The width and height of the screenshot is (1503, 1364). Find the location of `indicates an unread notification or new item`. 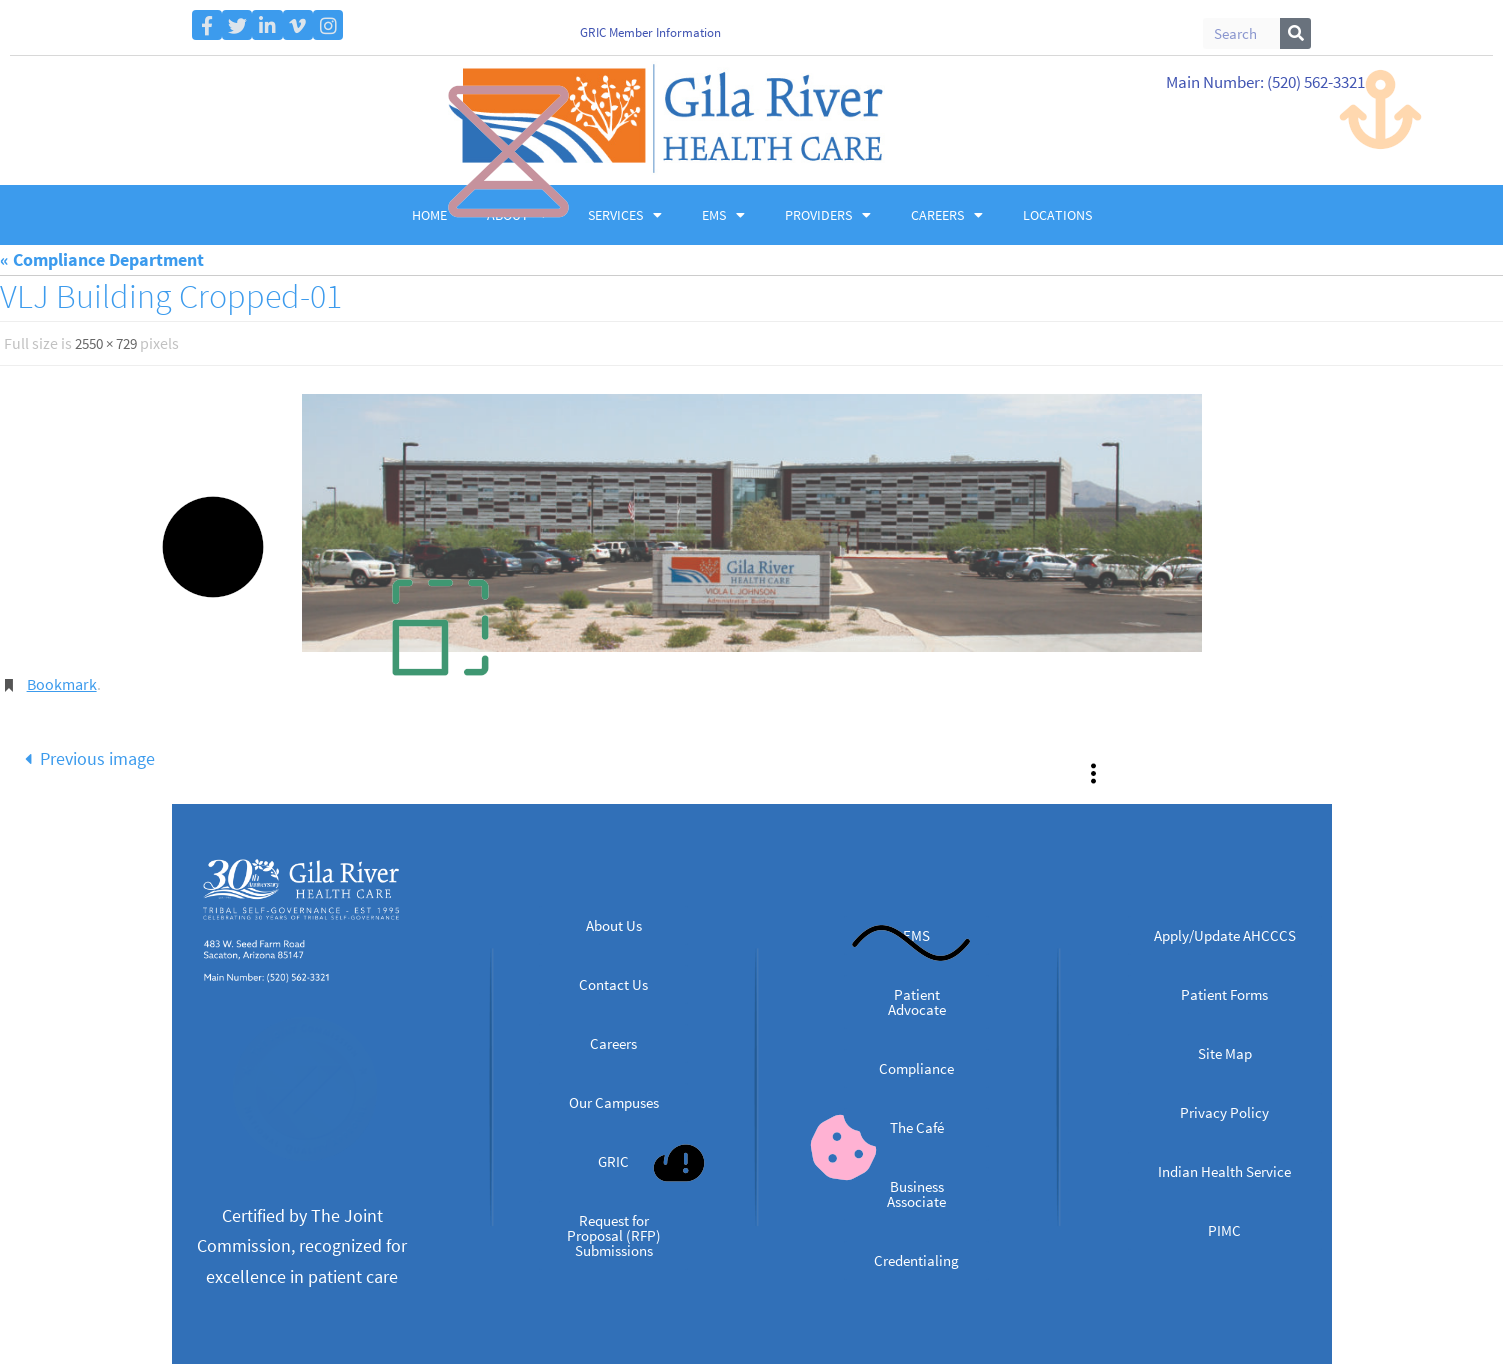

indicates an unread notification or new item is located at coordinates (213, 547).